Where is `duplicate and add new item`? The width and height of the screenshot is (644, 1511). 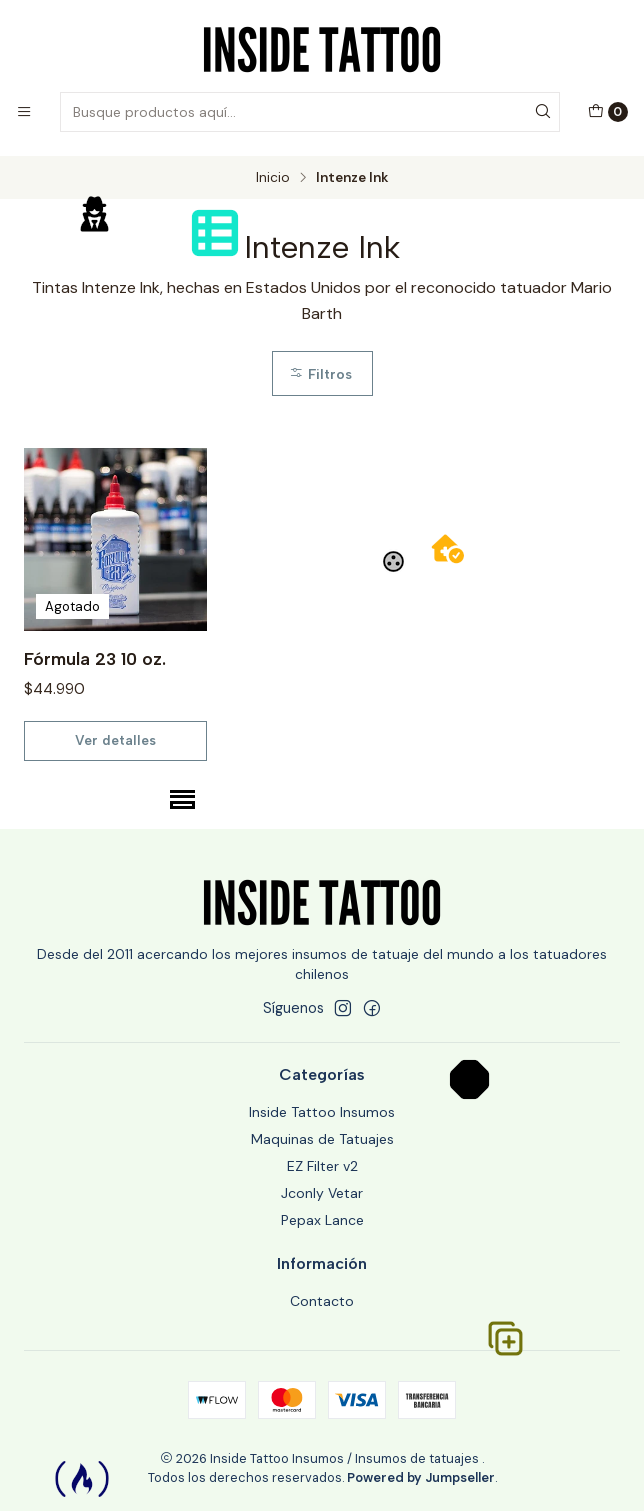 duplicate and add new item is located at coordinates (505, 1338).